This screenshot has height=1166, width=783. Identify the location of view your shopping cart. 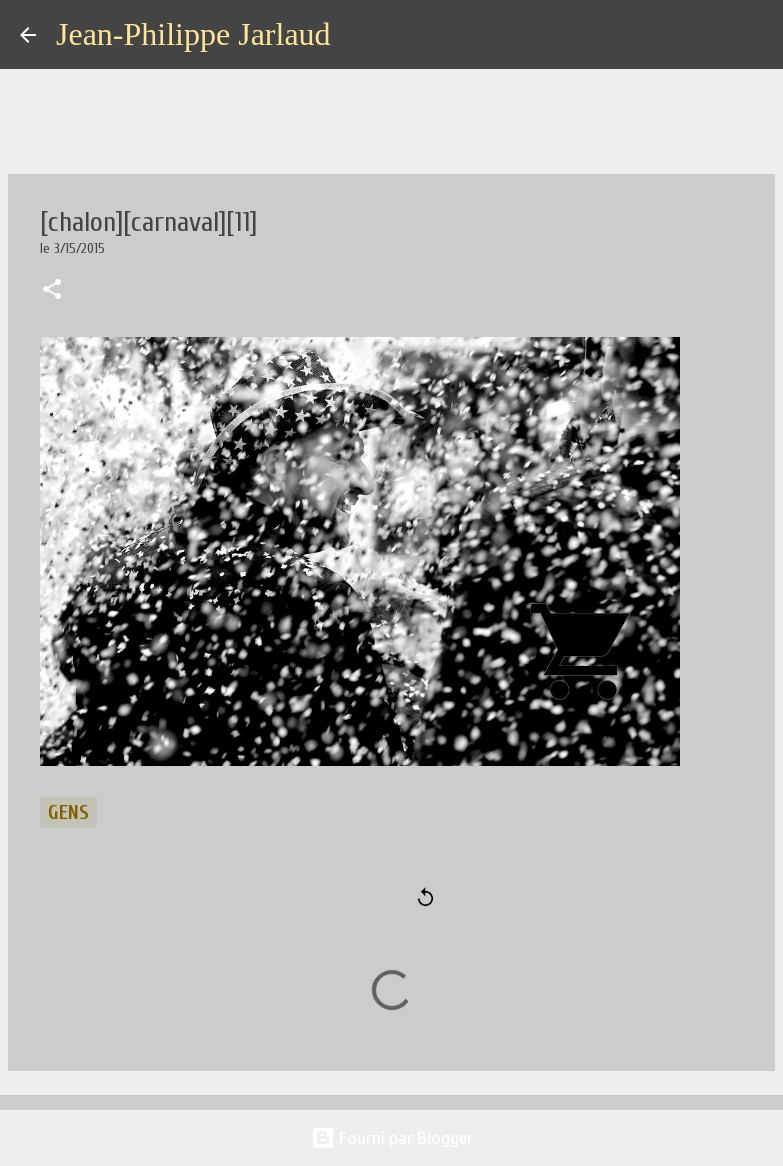
(583, 651).